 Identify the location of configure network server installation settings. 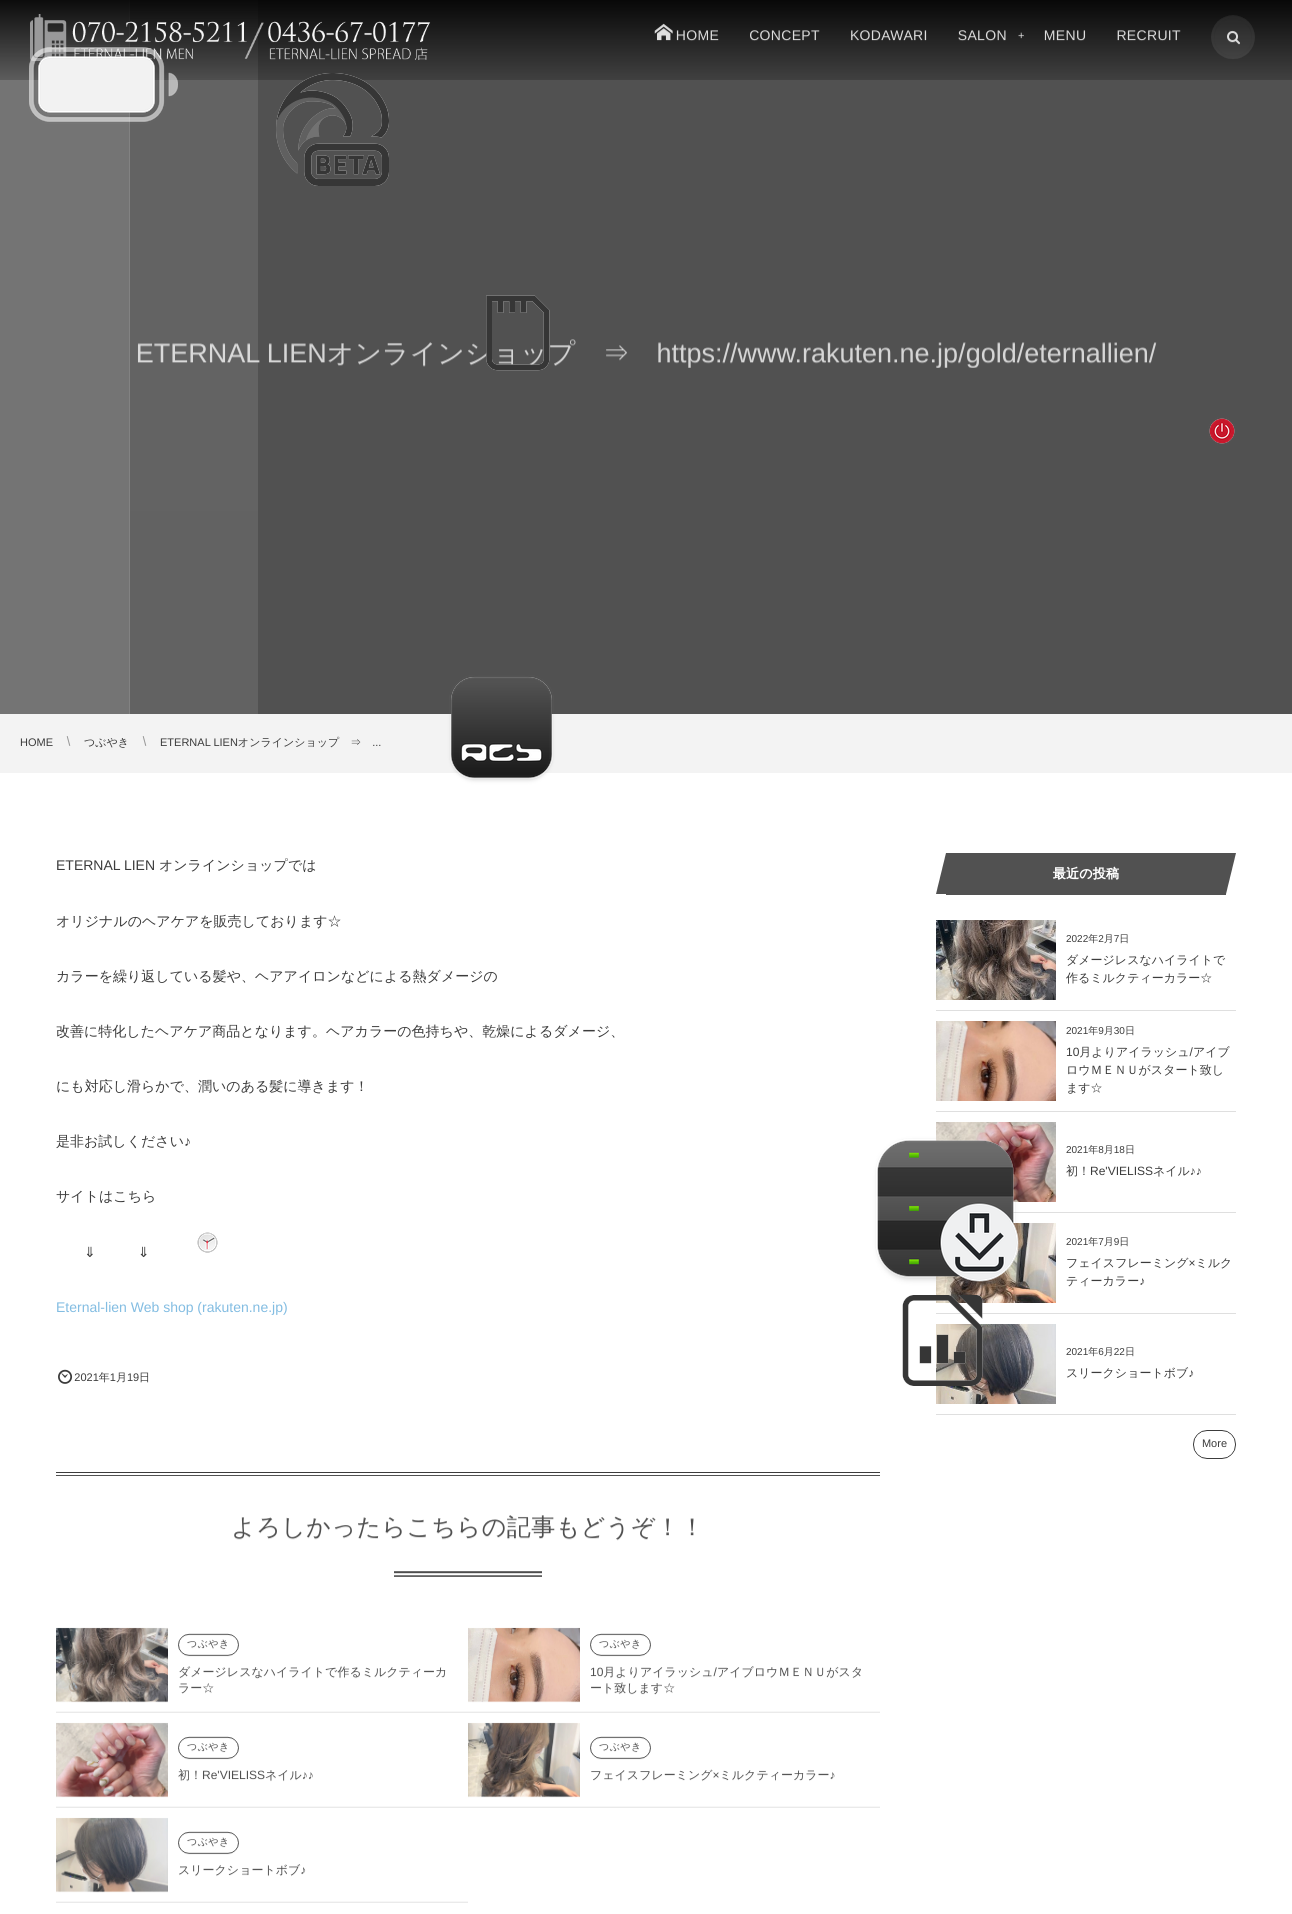
(945, 1208).